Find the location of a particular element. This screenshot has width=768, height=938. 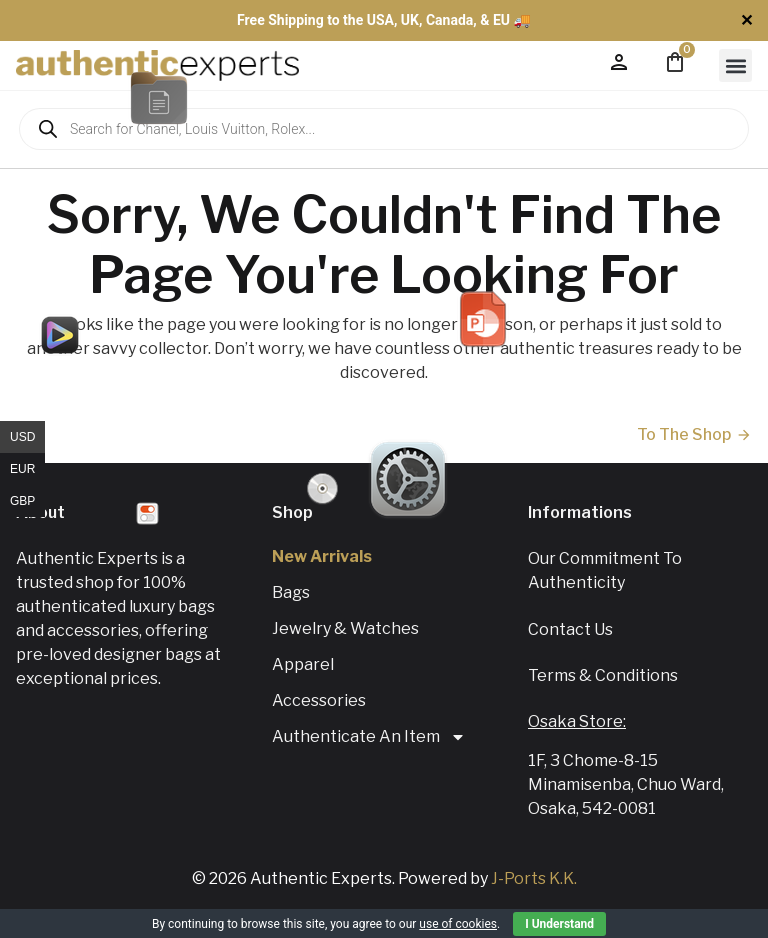

access DVD-ROM drive is located at coordinates (322, 488).